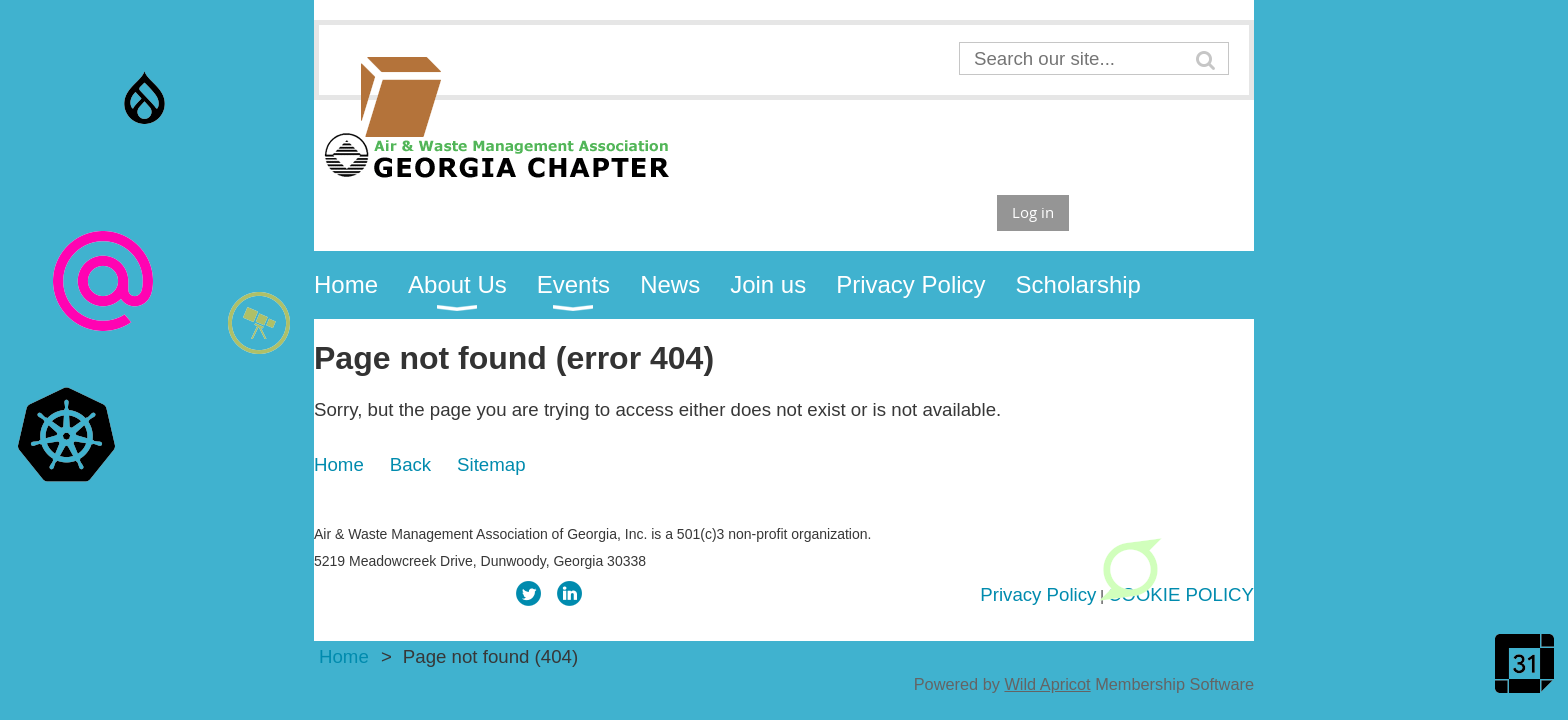  Describe the element at coordinates (401, 97) in the screenshot. I see `open tuta secure email app` at that location.